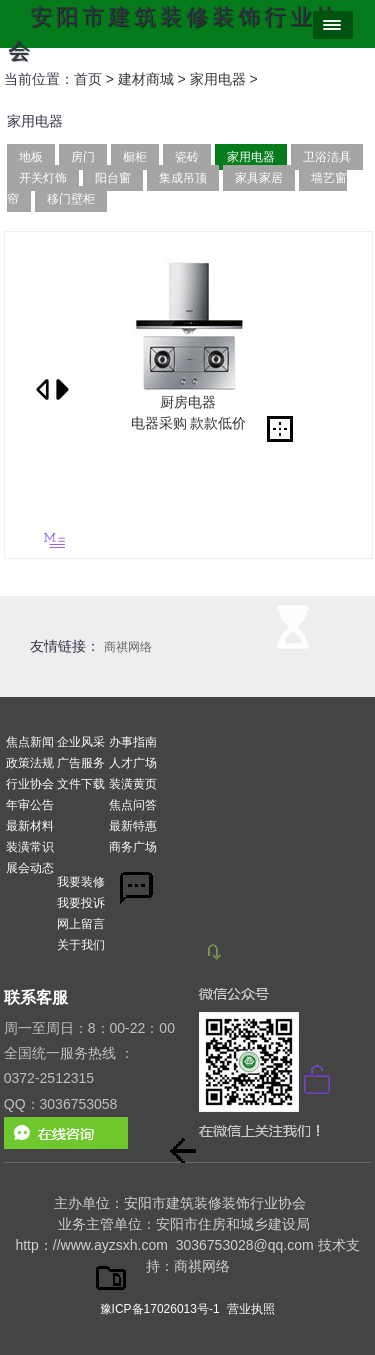 This screenshot has width=375, height=1355. What do you see at coordinates (54, 540) in the screenshot?
I see `open article on Medium` at bounding box center [54, 540].